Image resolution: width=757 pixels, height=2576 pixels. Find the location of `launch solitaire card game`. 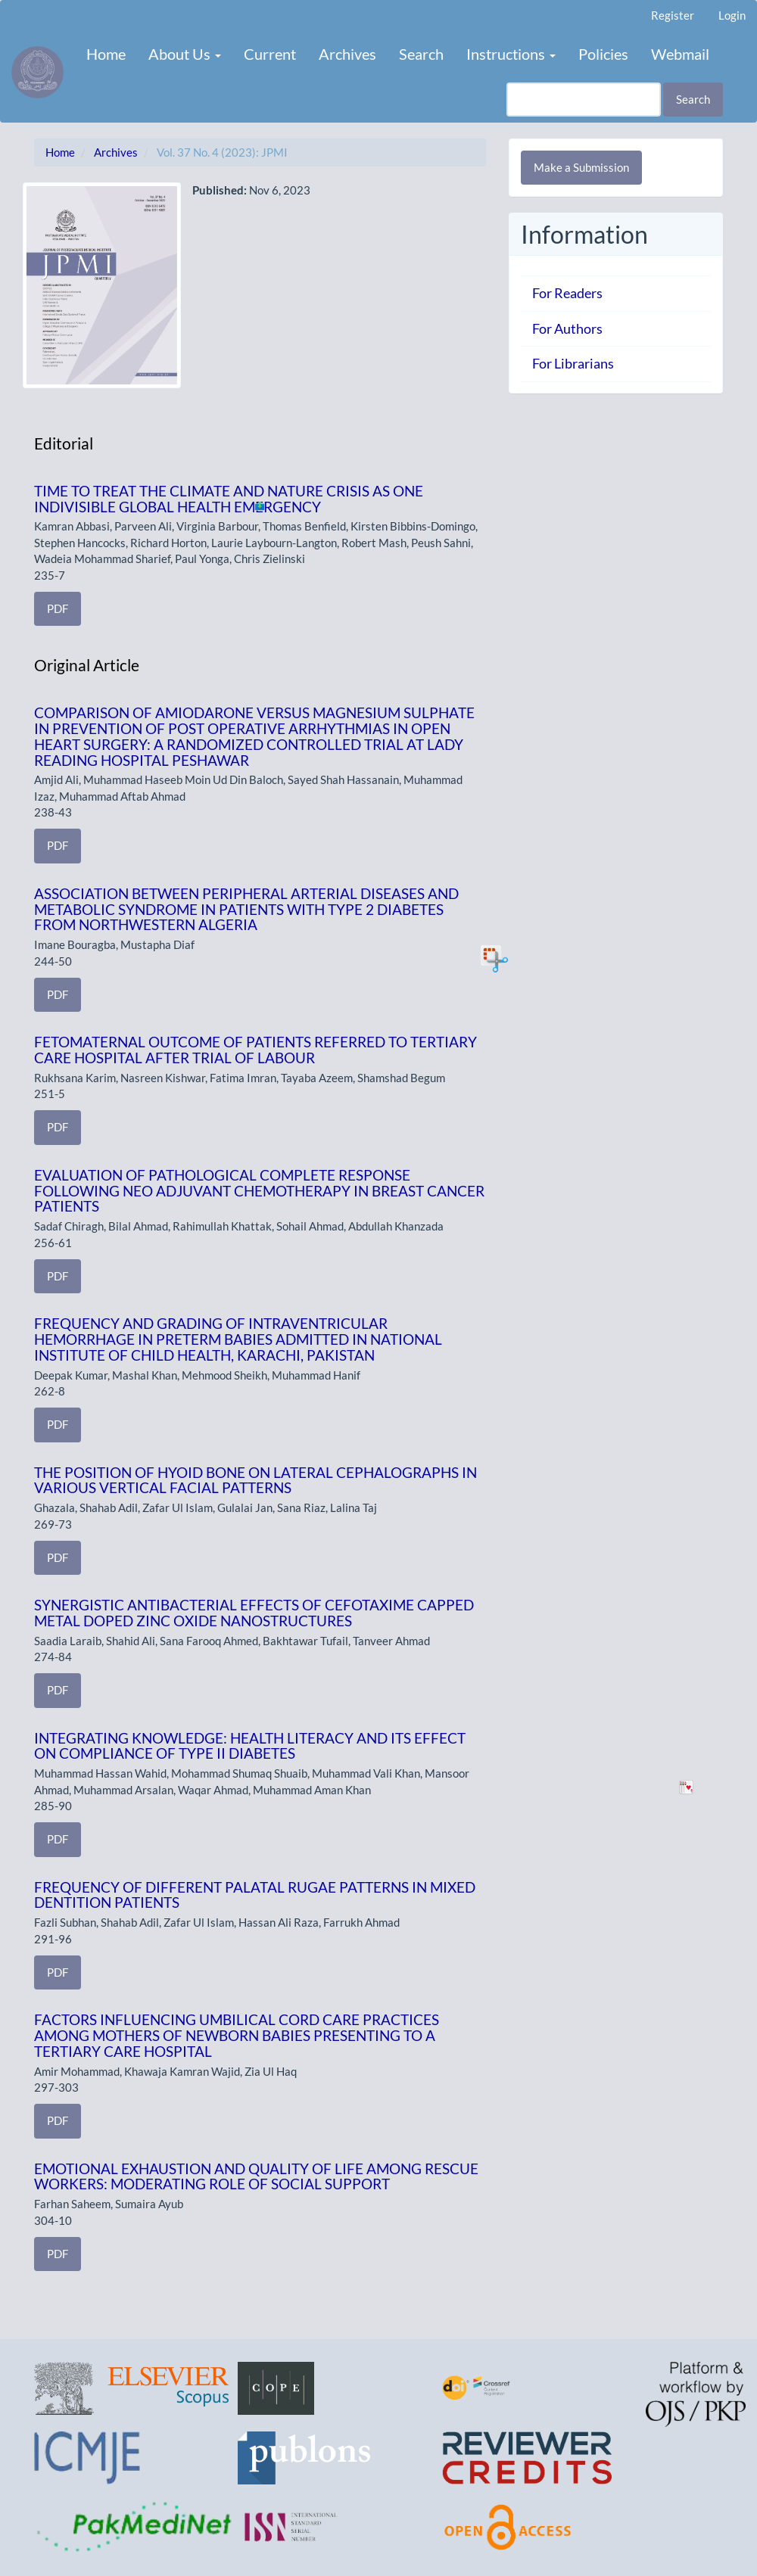

launch solitaire card game is located at coordinates (686, 1787).